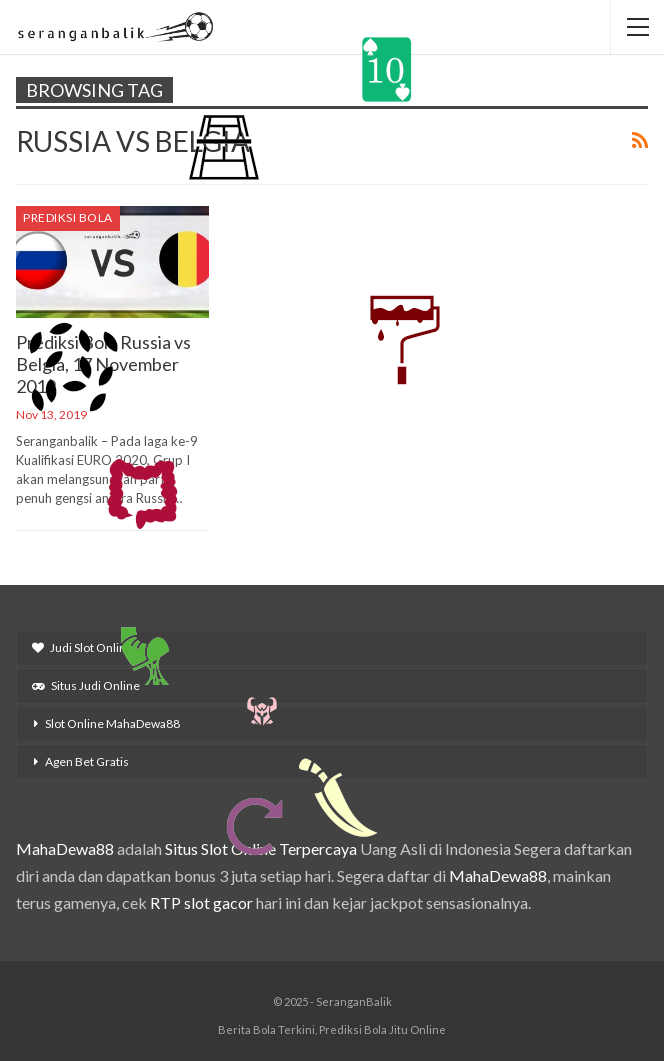 This screenshot has height=1061, width=664. What do you see at coordinates (338, 798) in the screenshot?
I see `equip a dagger or knife weapon` at bounding box center [338, 798].